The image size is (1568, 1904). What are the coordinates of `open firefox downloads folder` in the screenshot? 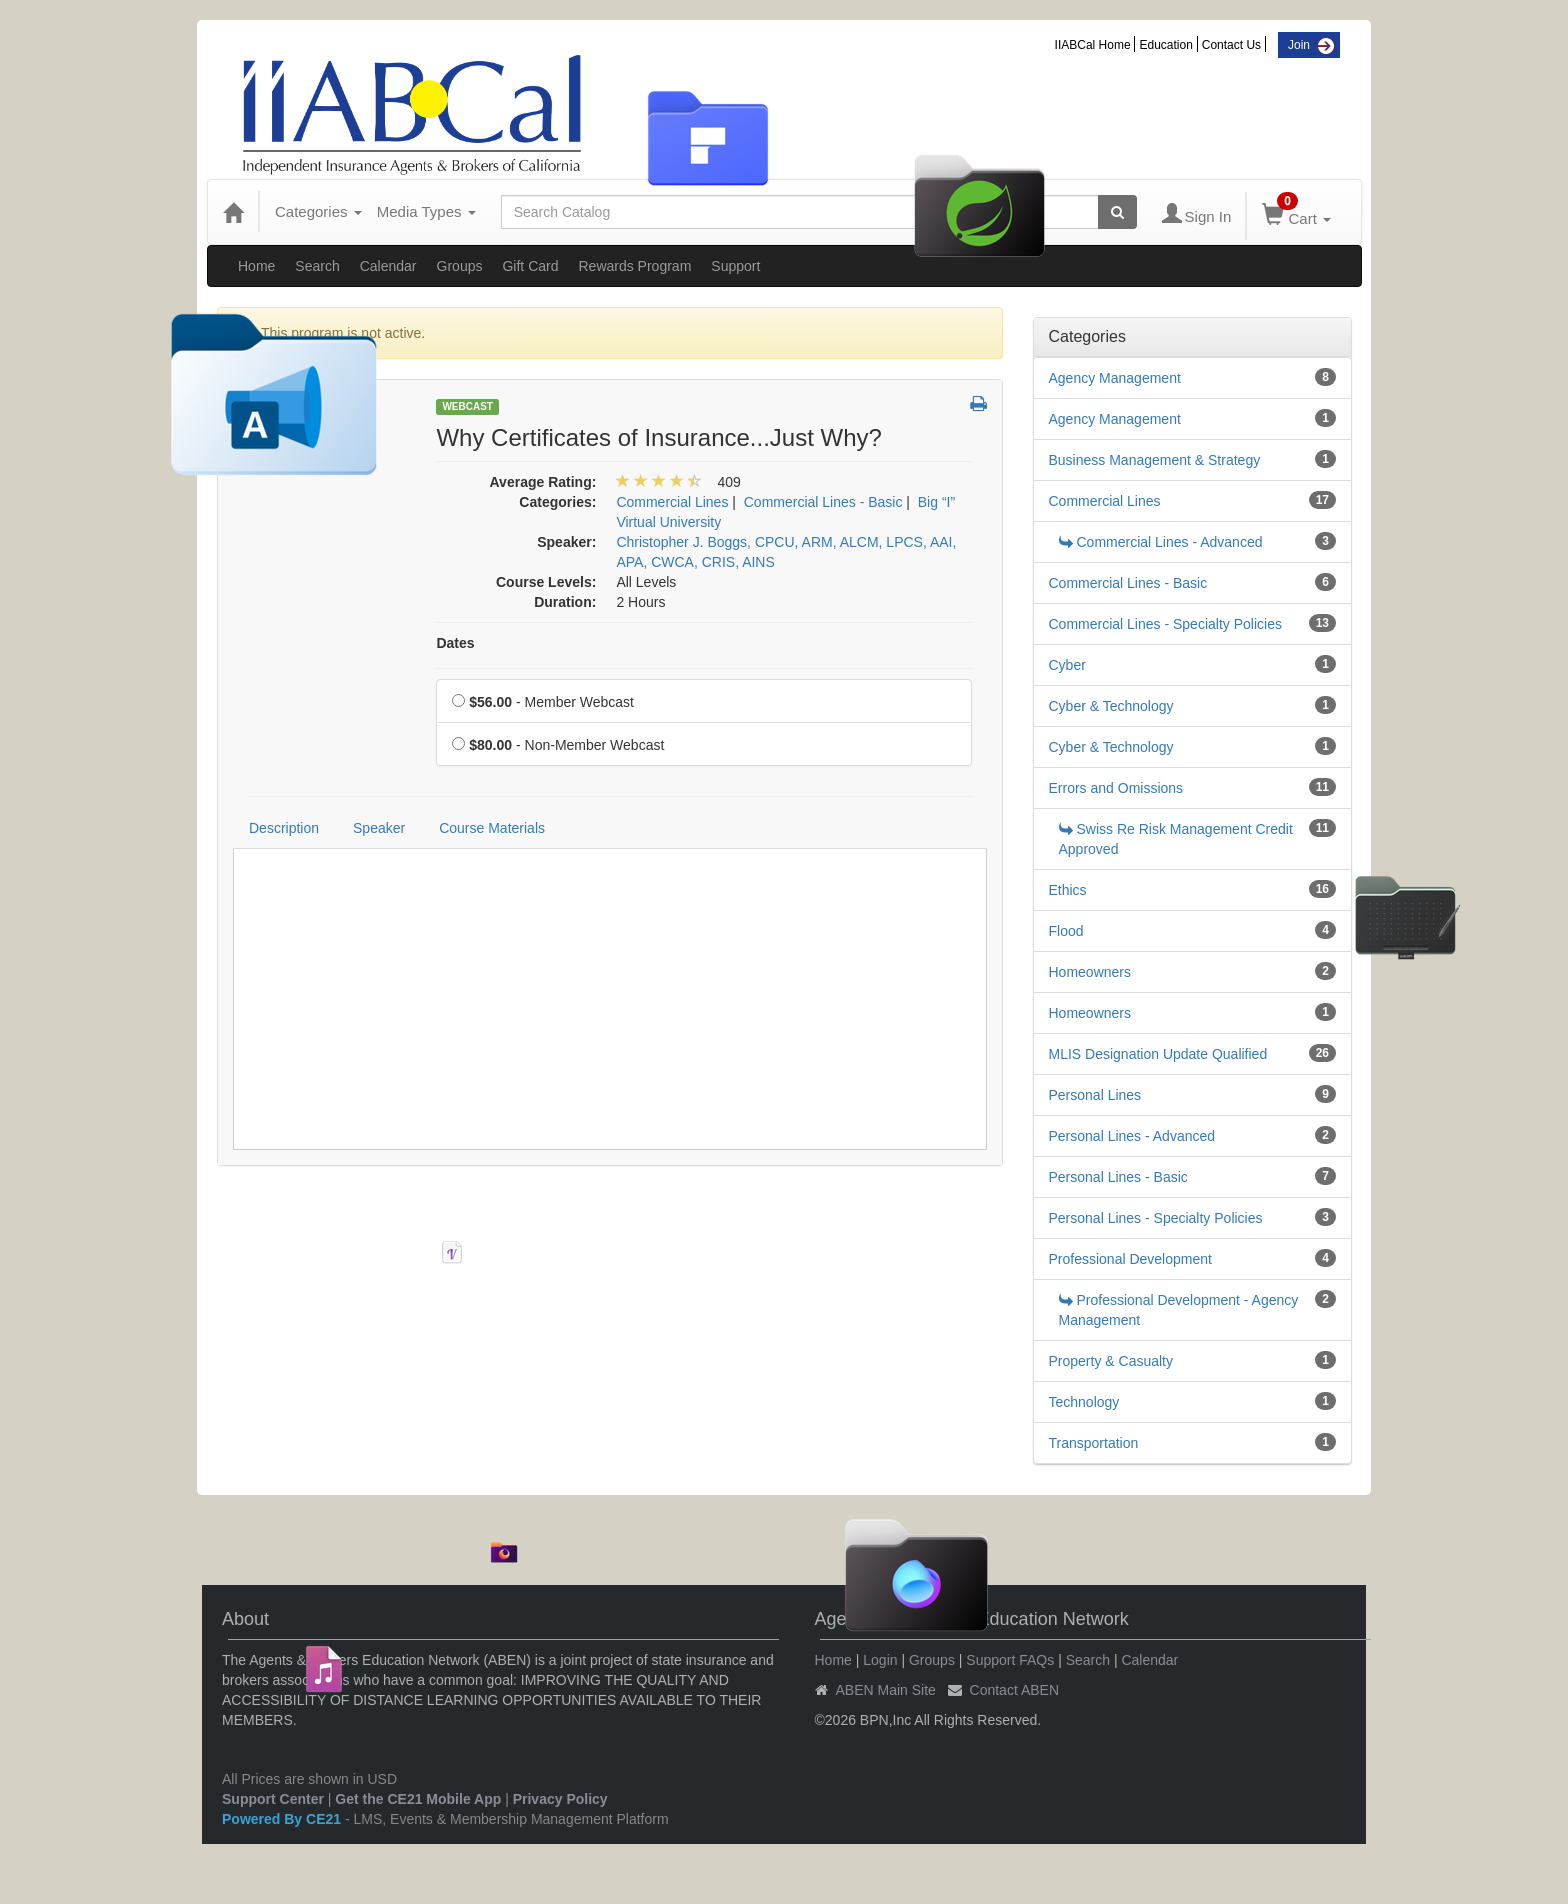 It's located at (504, 1553).